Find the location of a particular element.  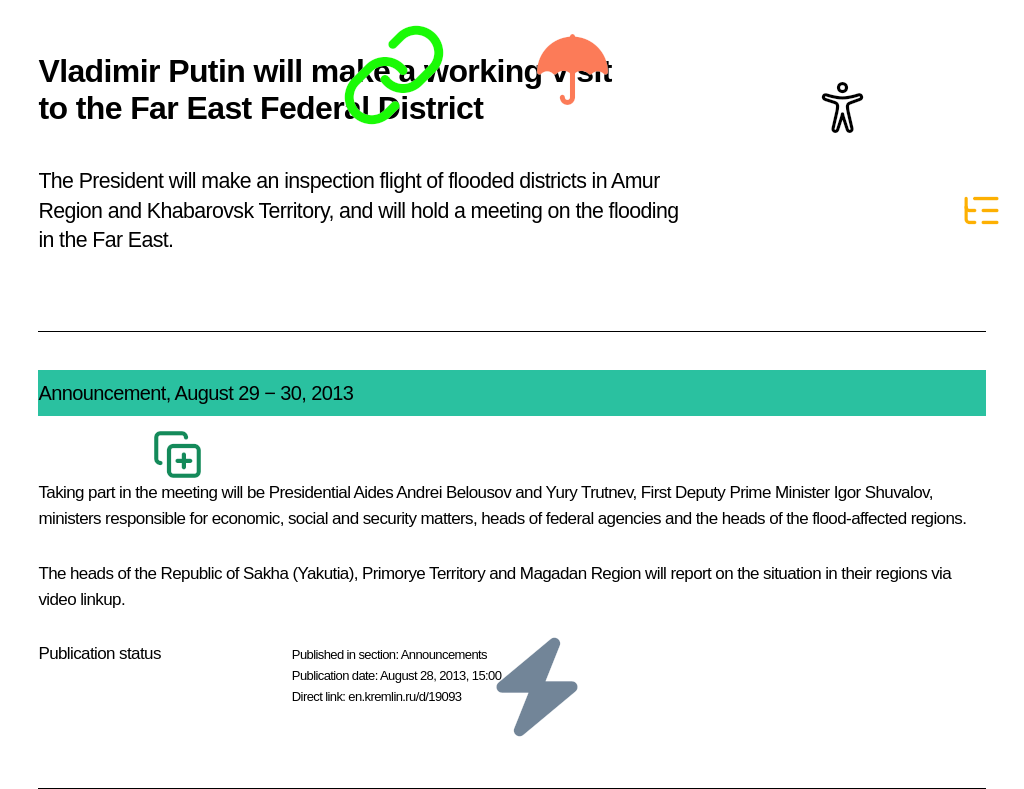

copy or share a link is located at coordinates (394, 75).